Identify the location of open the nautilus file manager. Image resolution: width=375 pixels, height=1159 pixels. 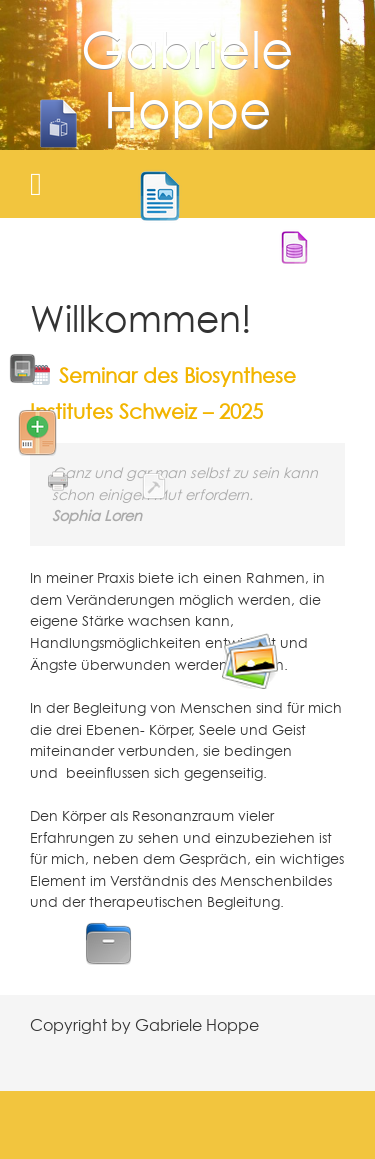
(108, 943).